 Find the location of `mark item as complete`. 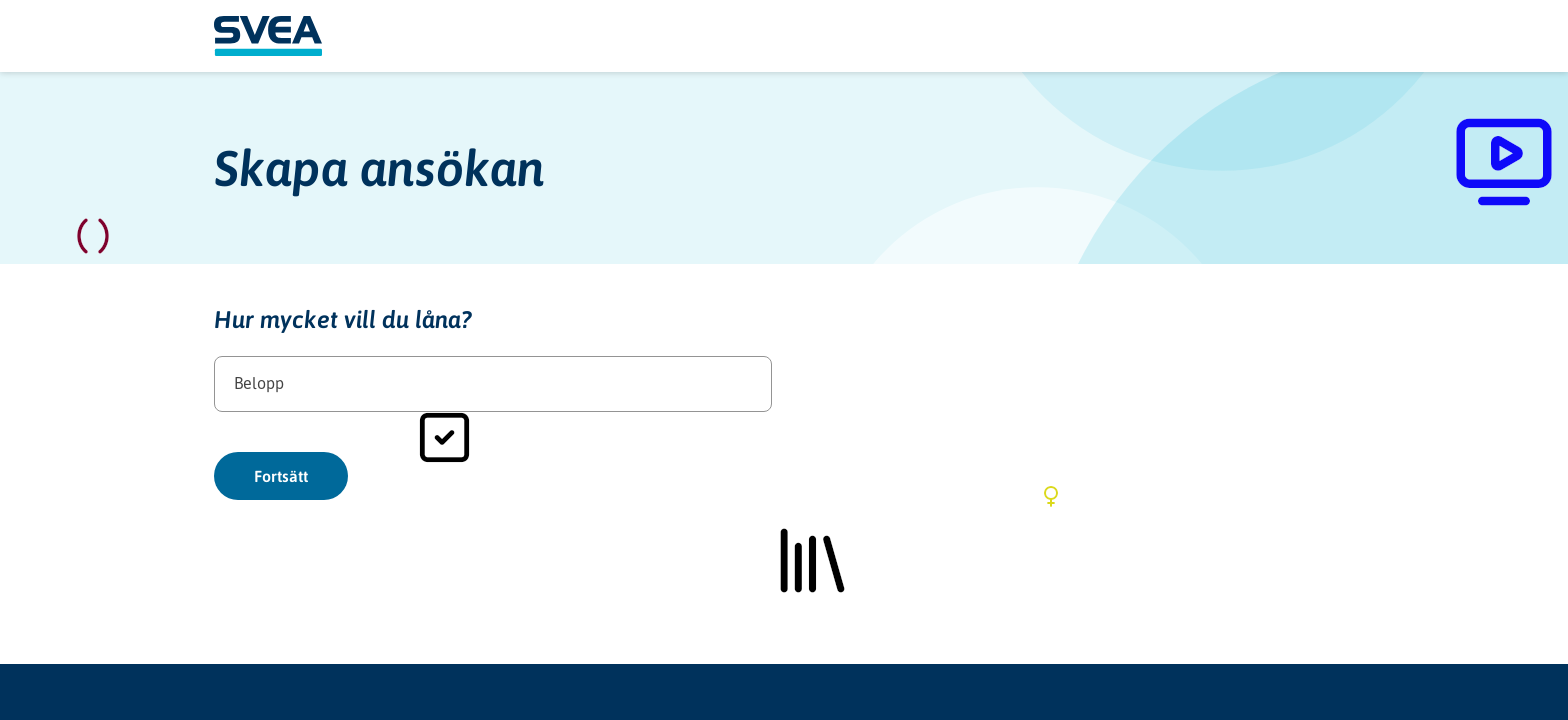

mark item as complete is located at coordinates (444, 437).